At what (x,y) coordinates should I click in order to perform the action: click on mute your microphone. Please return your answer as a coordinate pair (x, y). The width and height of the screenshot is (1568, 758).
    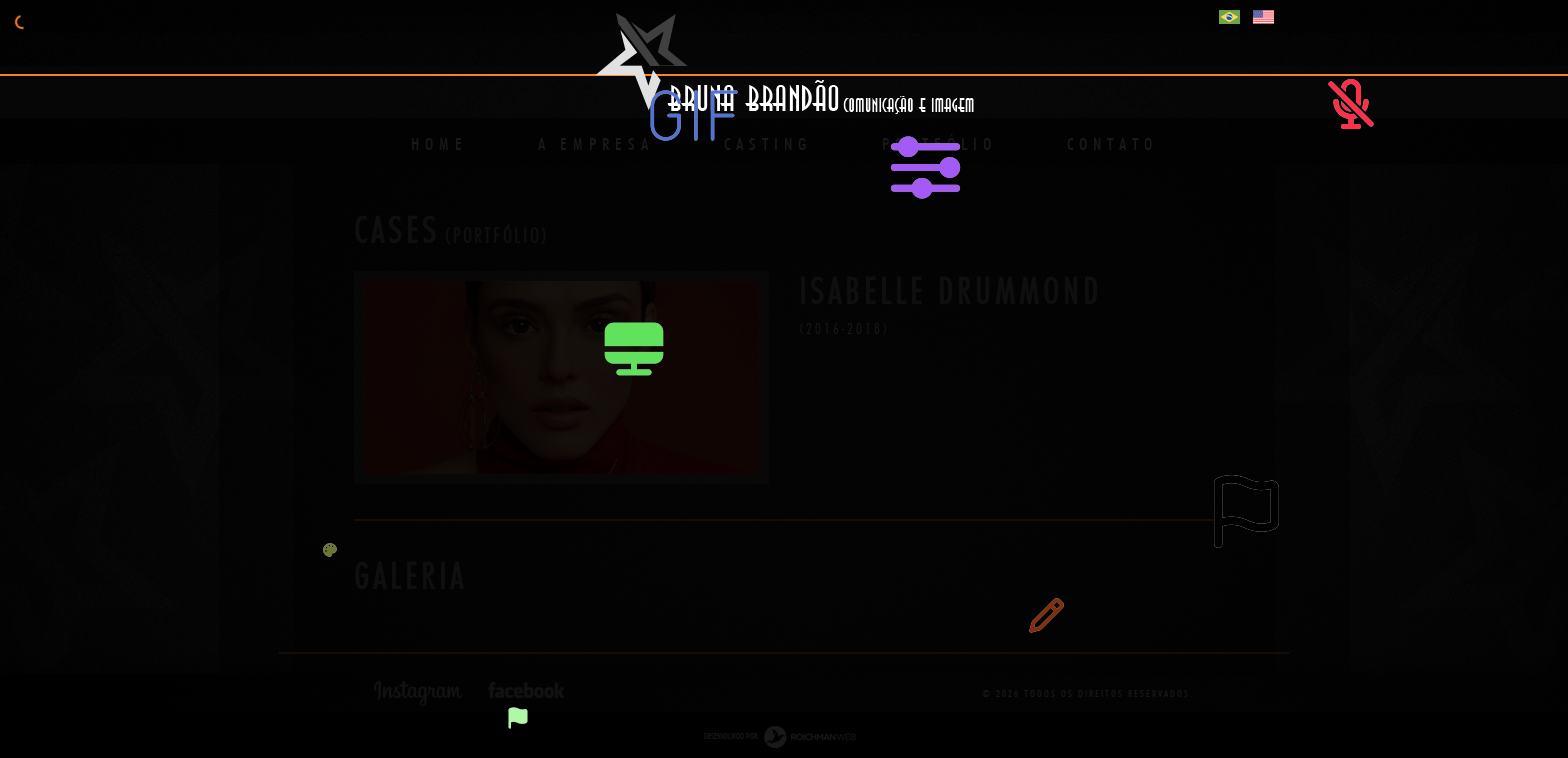
    Looking at the image, I should click on (1351, 104).